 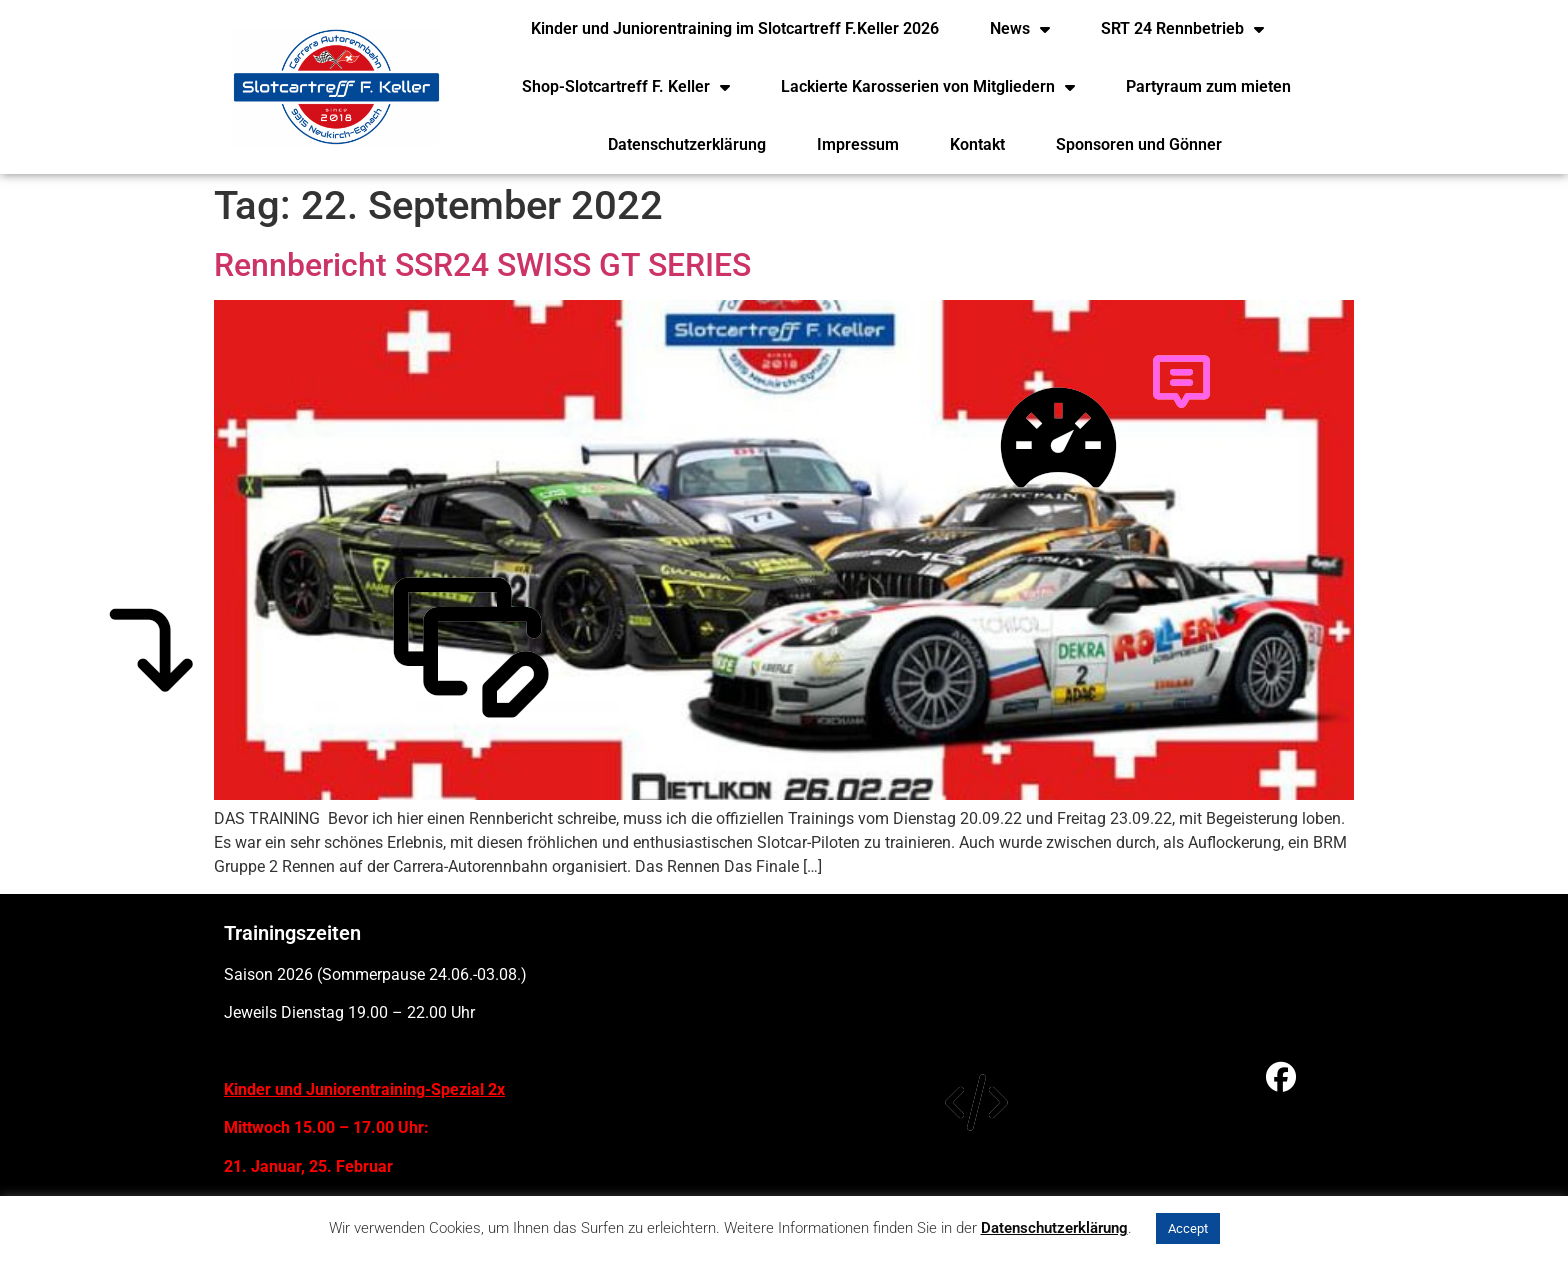 What do you see at coordinates (1058, 437) in the screenshot?
I see `view performance metrics or speed` at bounding box center [1058, 437].